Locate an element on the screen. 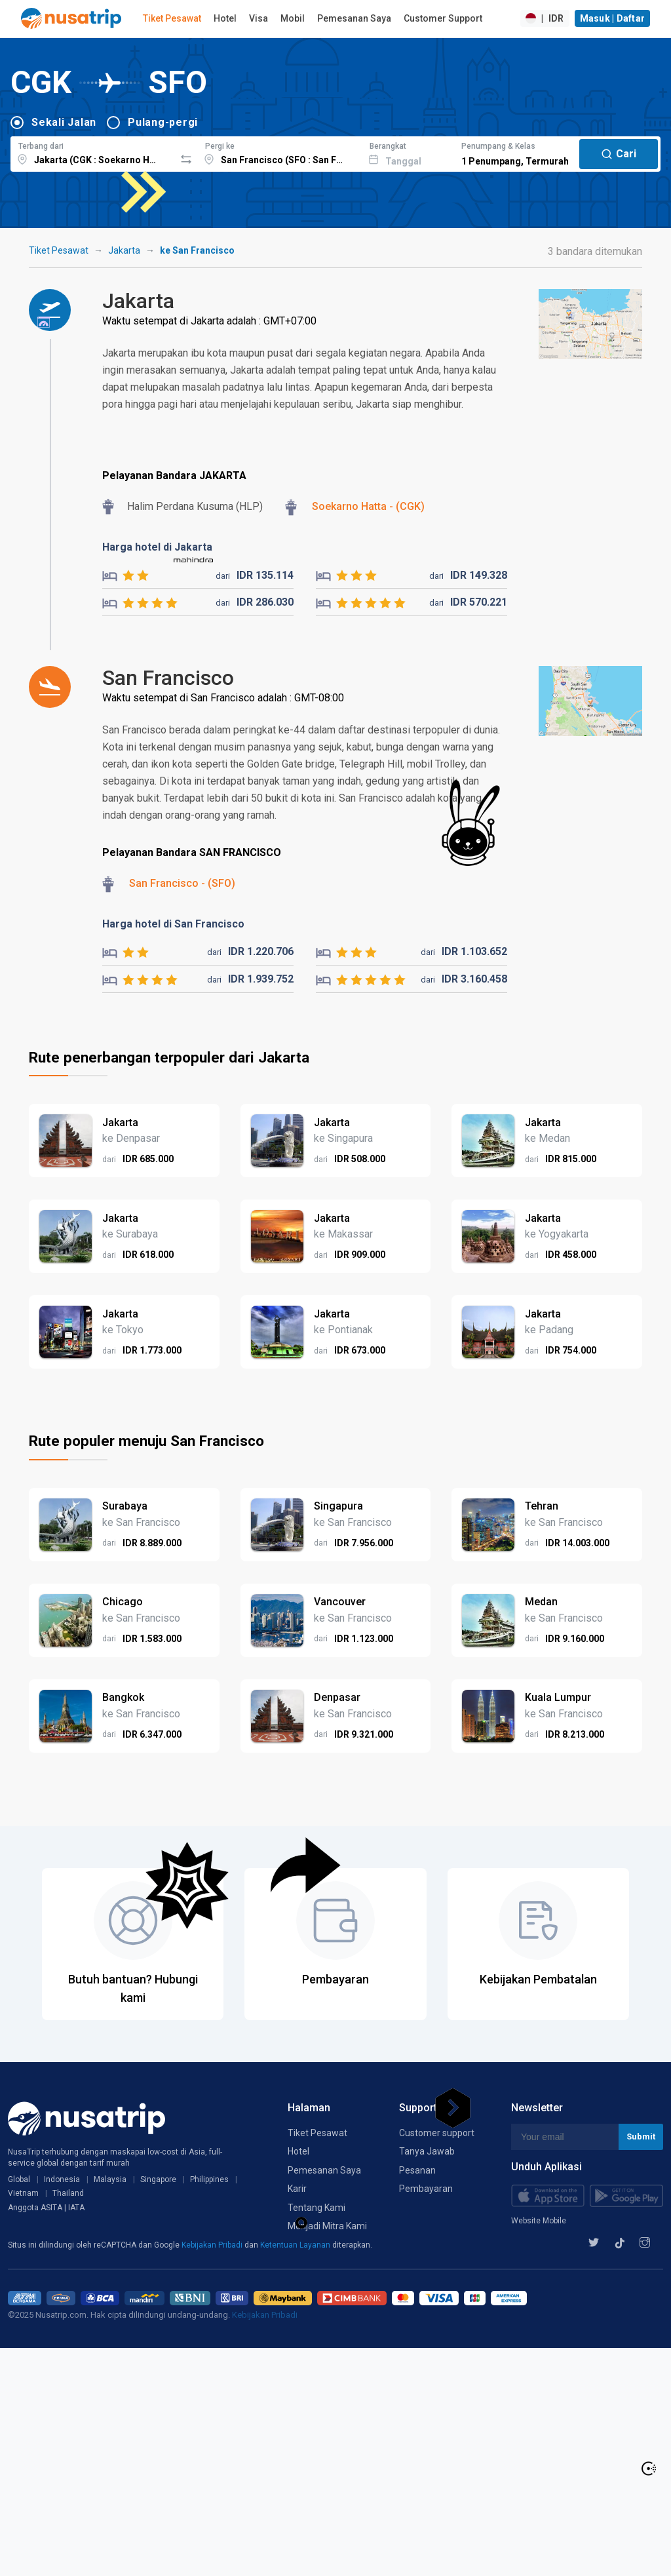  open Google PageSpeed Insights is located at coordinates (43, 322).